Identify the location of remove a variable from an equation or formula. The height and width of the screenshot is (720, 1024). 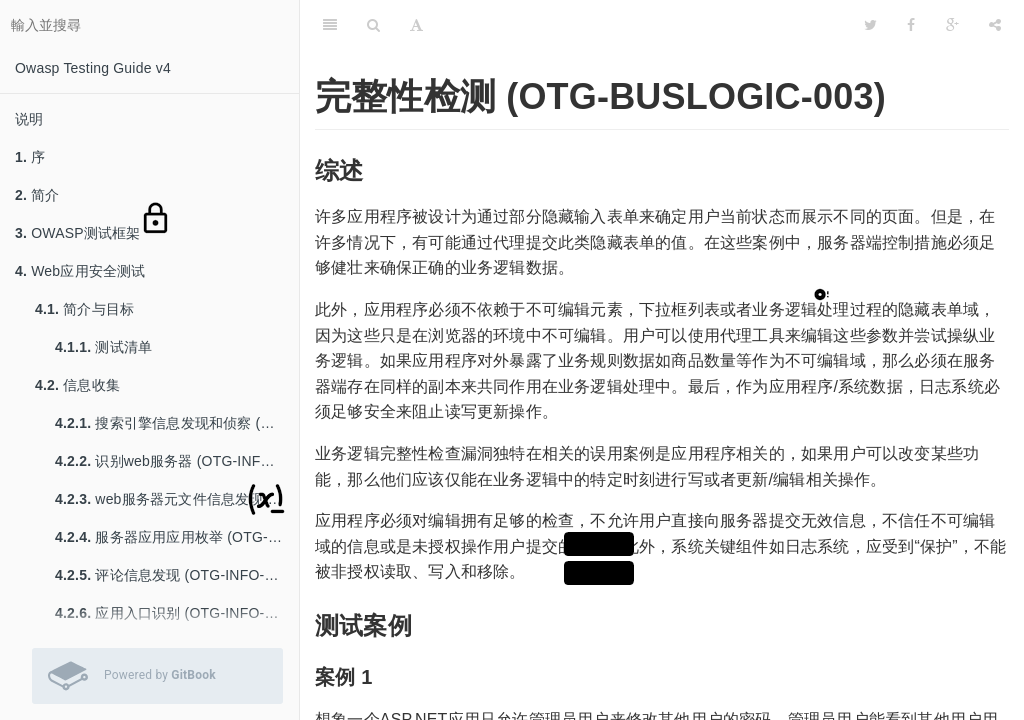
(265, 499).